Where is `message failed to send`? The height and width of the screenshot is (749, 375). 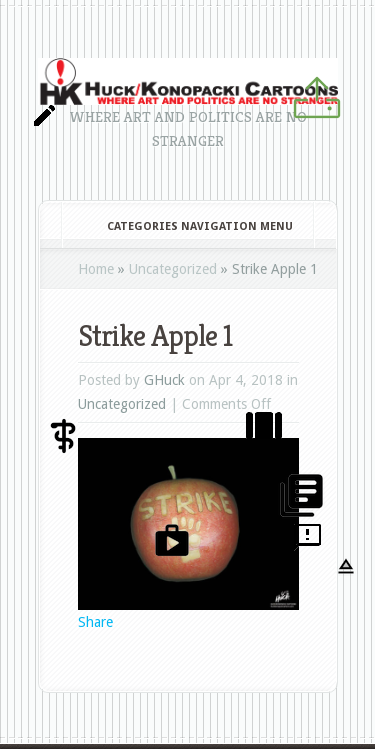 message failed to send is located at coordinates (307, 537).